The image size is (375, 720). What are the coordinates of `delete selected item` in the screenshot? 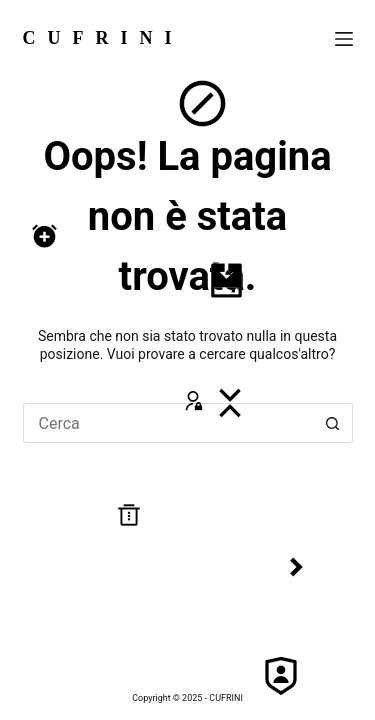 It's located at (129, 515).